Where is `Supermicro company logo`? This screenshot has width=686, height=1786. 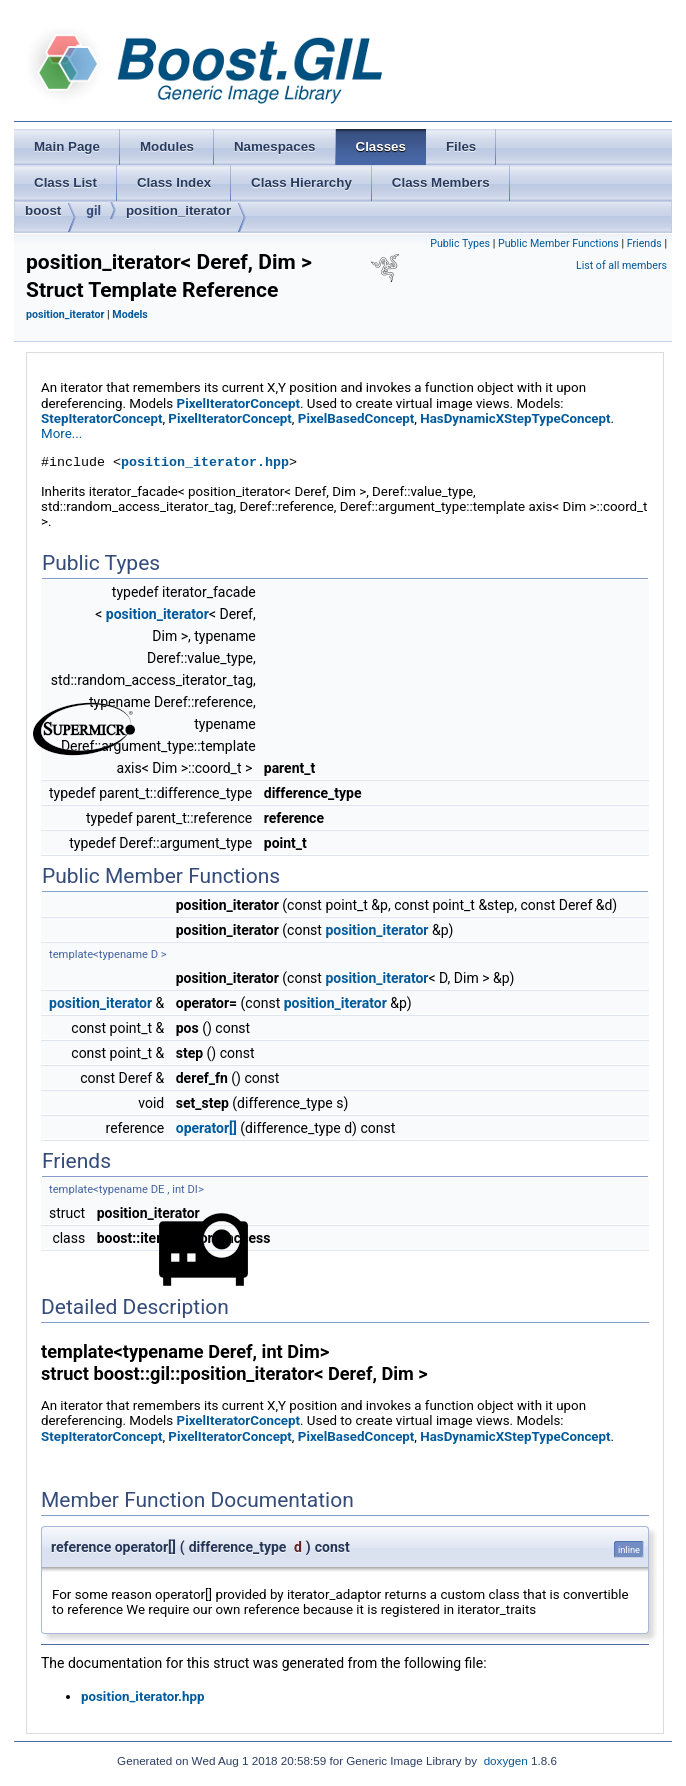 Supermicro company logo is located at coordinates (84, 729).